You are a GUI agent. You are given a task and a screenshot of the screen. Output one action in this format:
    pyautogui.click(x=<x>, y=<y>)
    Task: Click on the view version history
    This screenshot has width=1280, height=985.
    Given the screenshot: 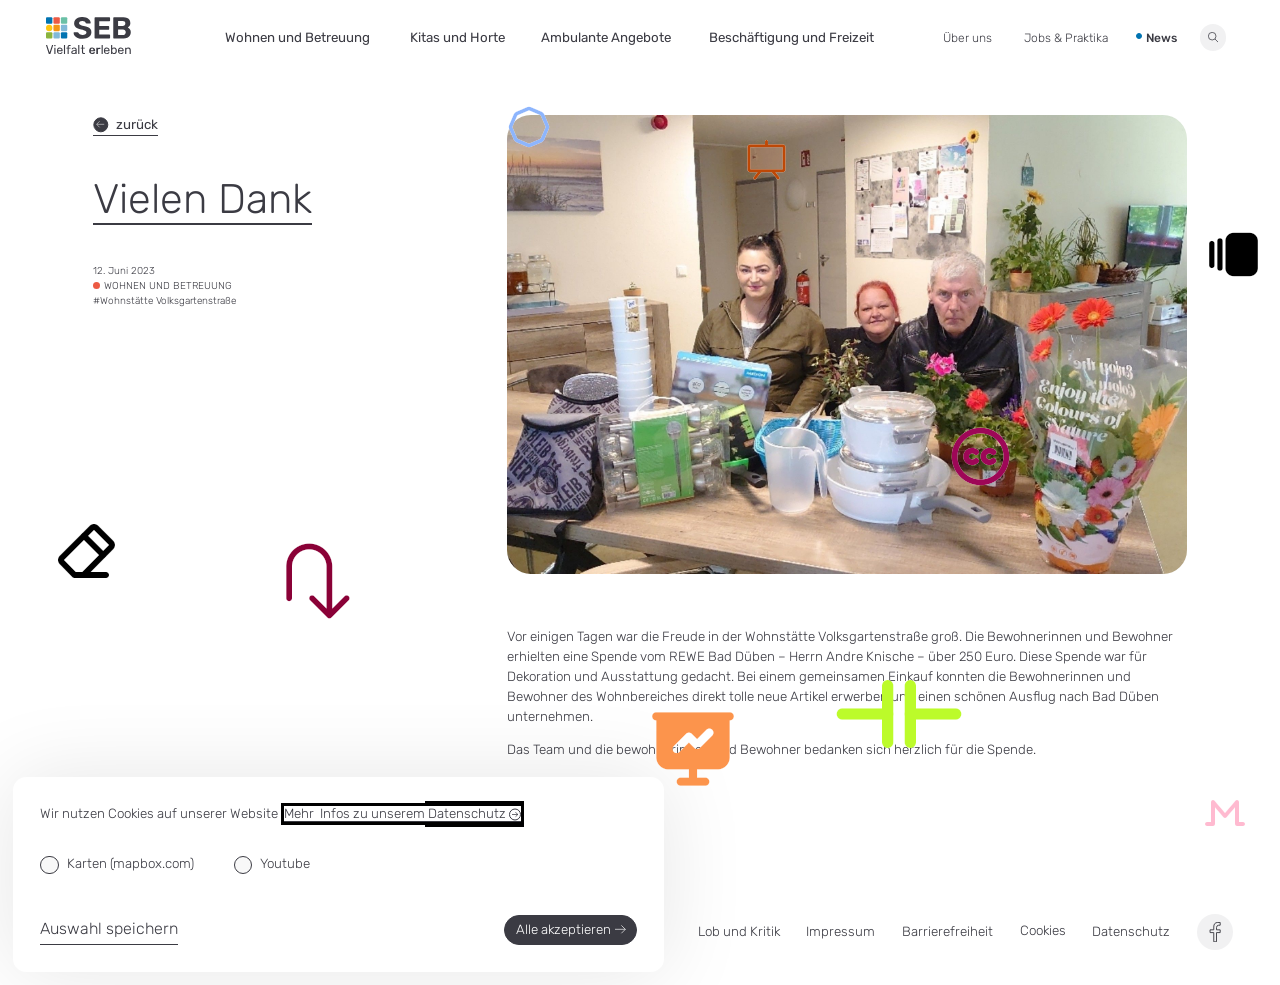 What is the action you would take?
    pyautogui.click(x=1233, y=254)
    